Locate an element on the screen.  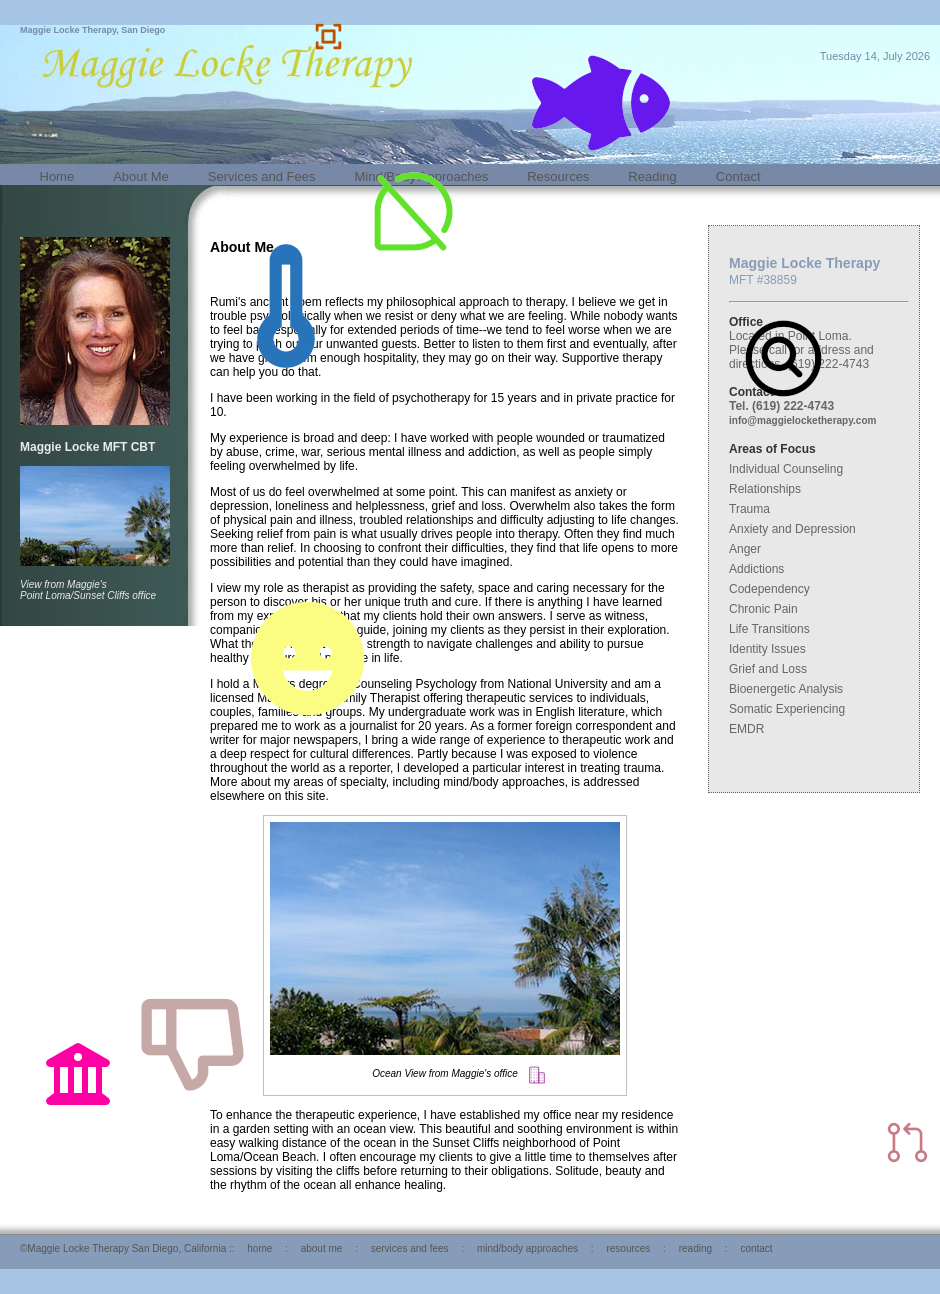
rate your experience positively is located at coordinates (307, 658).